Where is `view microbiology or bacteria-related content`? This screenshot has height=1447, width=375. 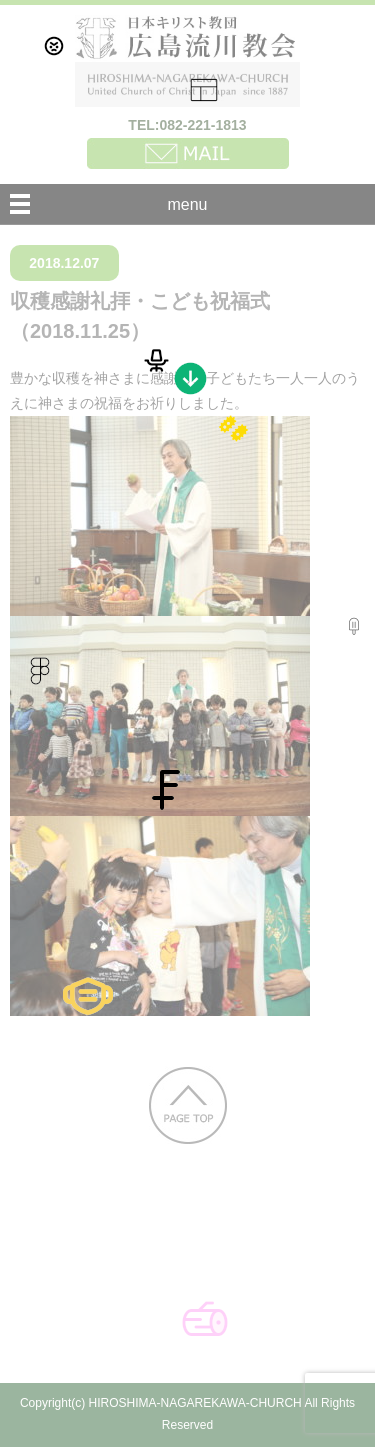
view microbiology or bacteria-related content is located at coordinates (233, 428).